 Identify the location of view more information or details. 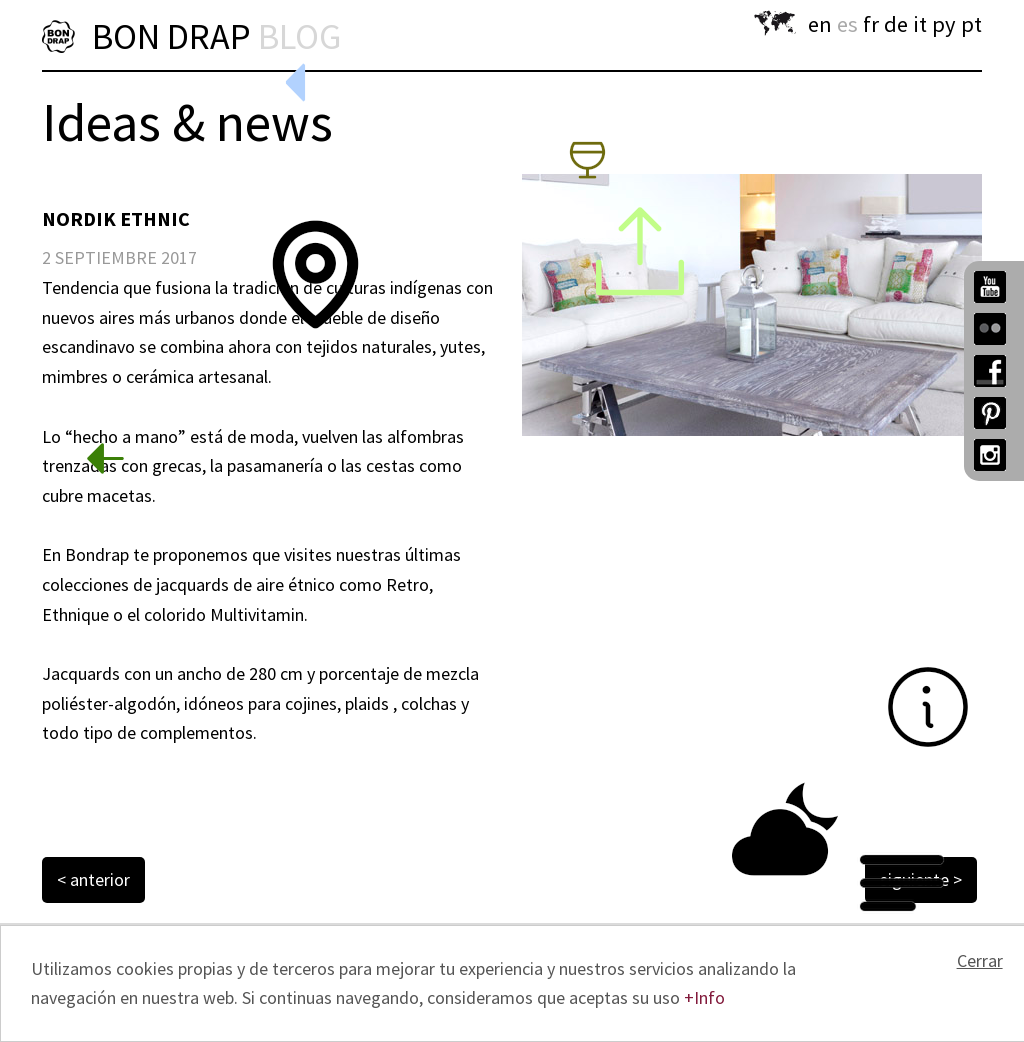
(928, 707).